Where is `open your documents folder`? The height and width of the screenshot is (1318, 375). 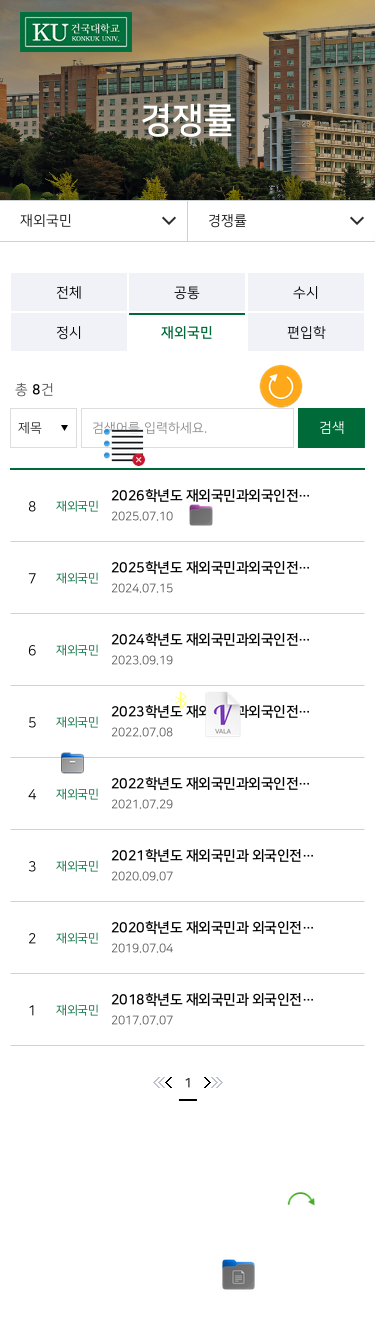 open your documents folder is located at coordinates (238, 1274).